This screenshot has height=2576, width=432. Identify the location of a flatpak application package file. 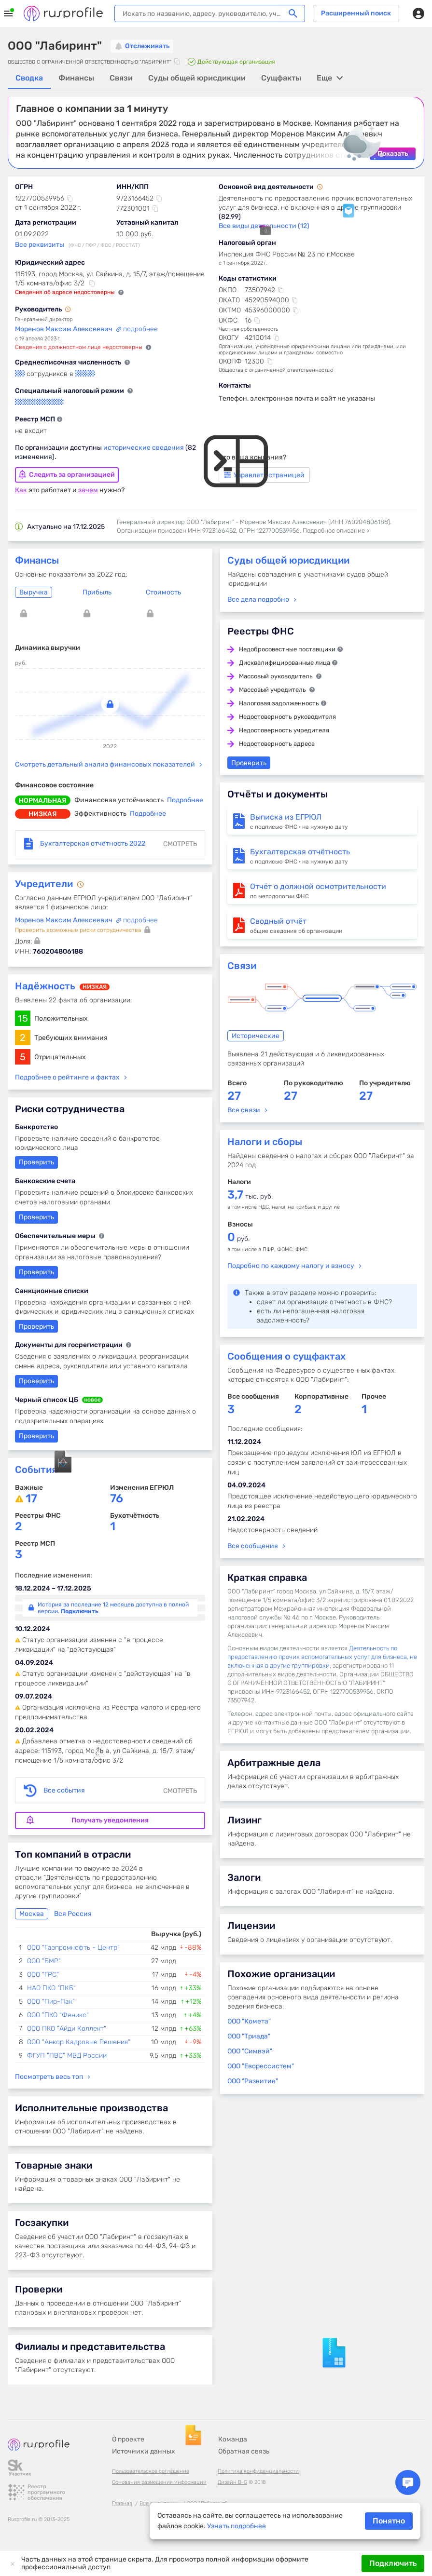
(348, 211).